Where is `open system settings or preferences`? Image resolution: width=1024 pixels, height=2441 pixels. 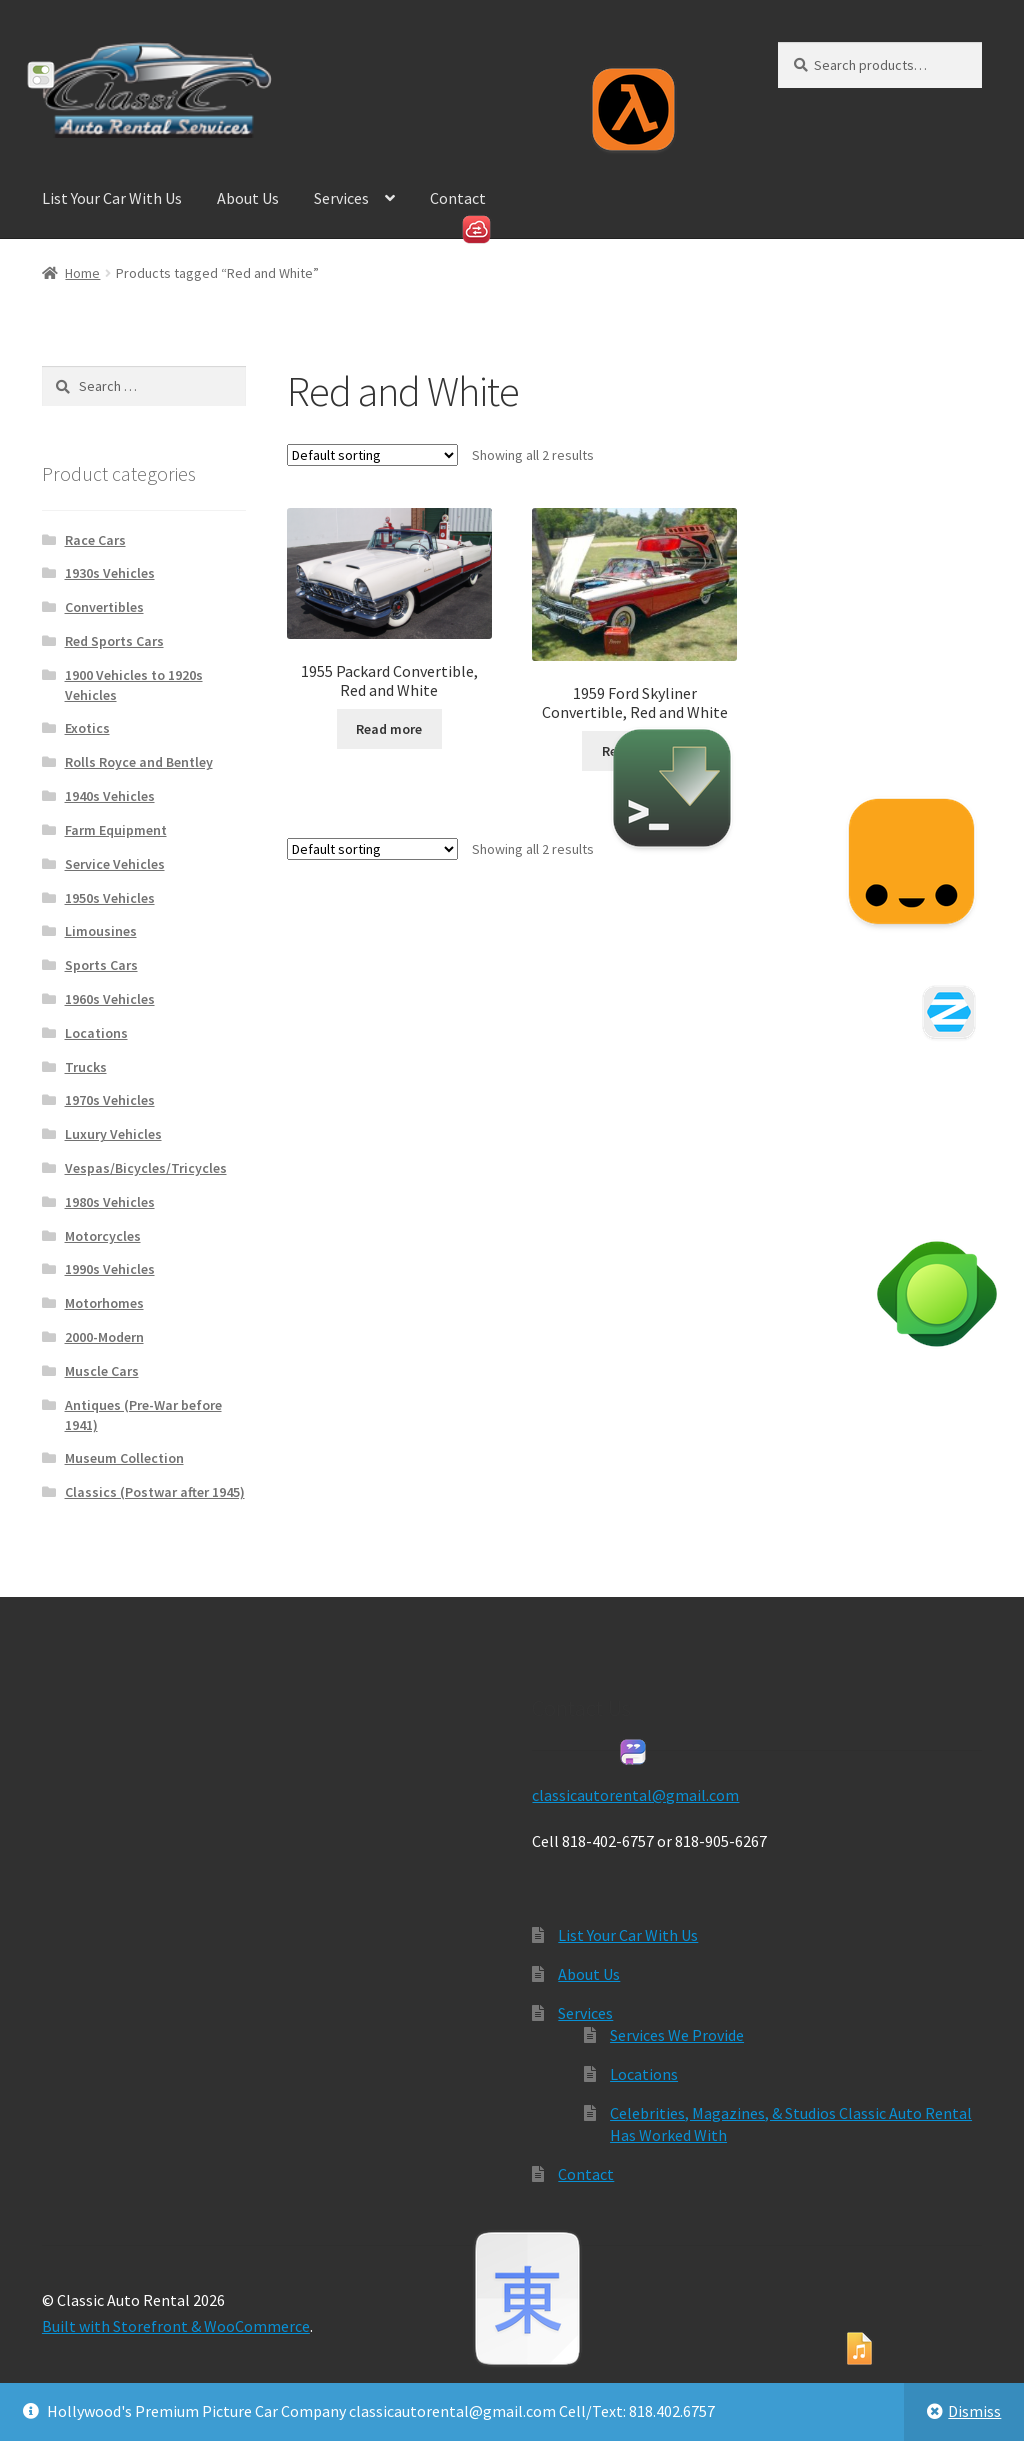 open system settings or preferences is located at coordinates (41, 75).